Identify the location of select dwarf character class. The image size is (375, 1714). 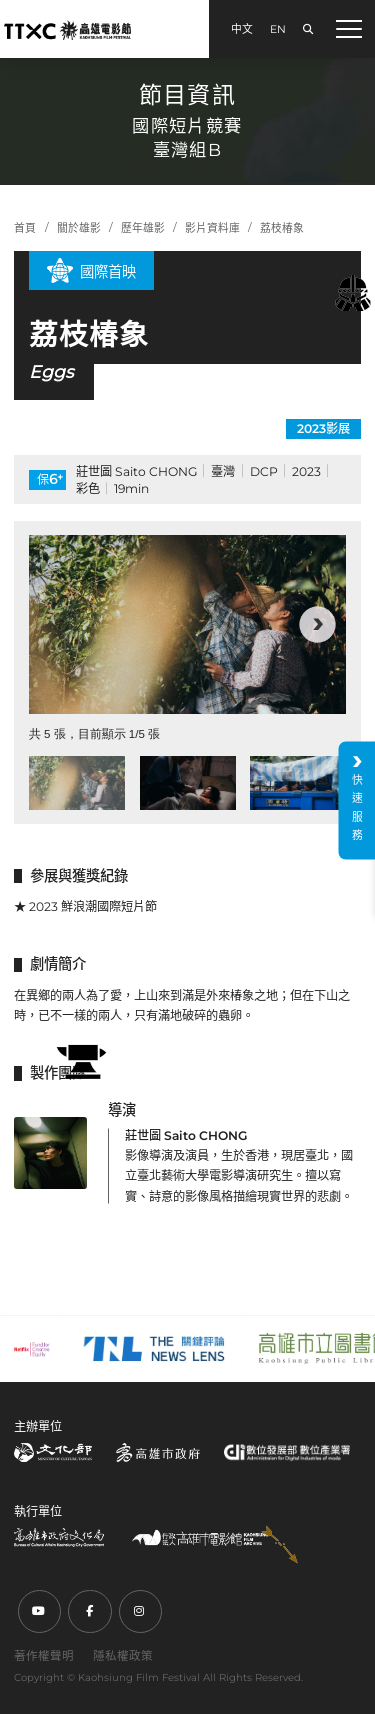
(353, 293).